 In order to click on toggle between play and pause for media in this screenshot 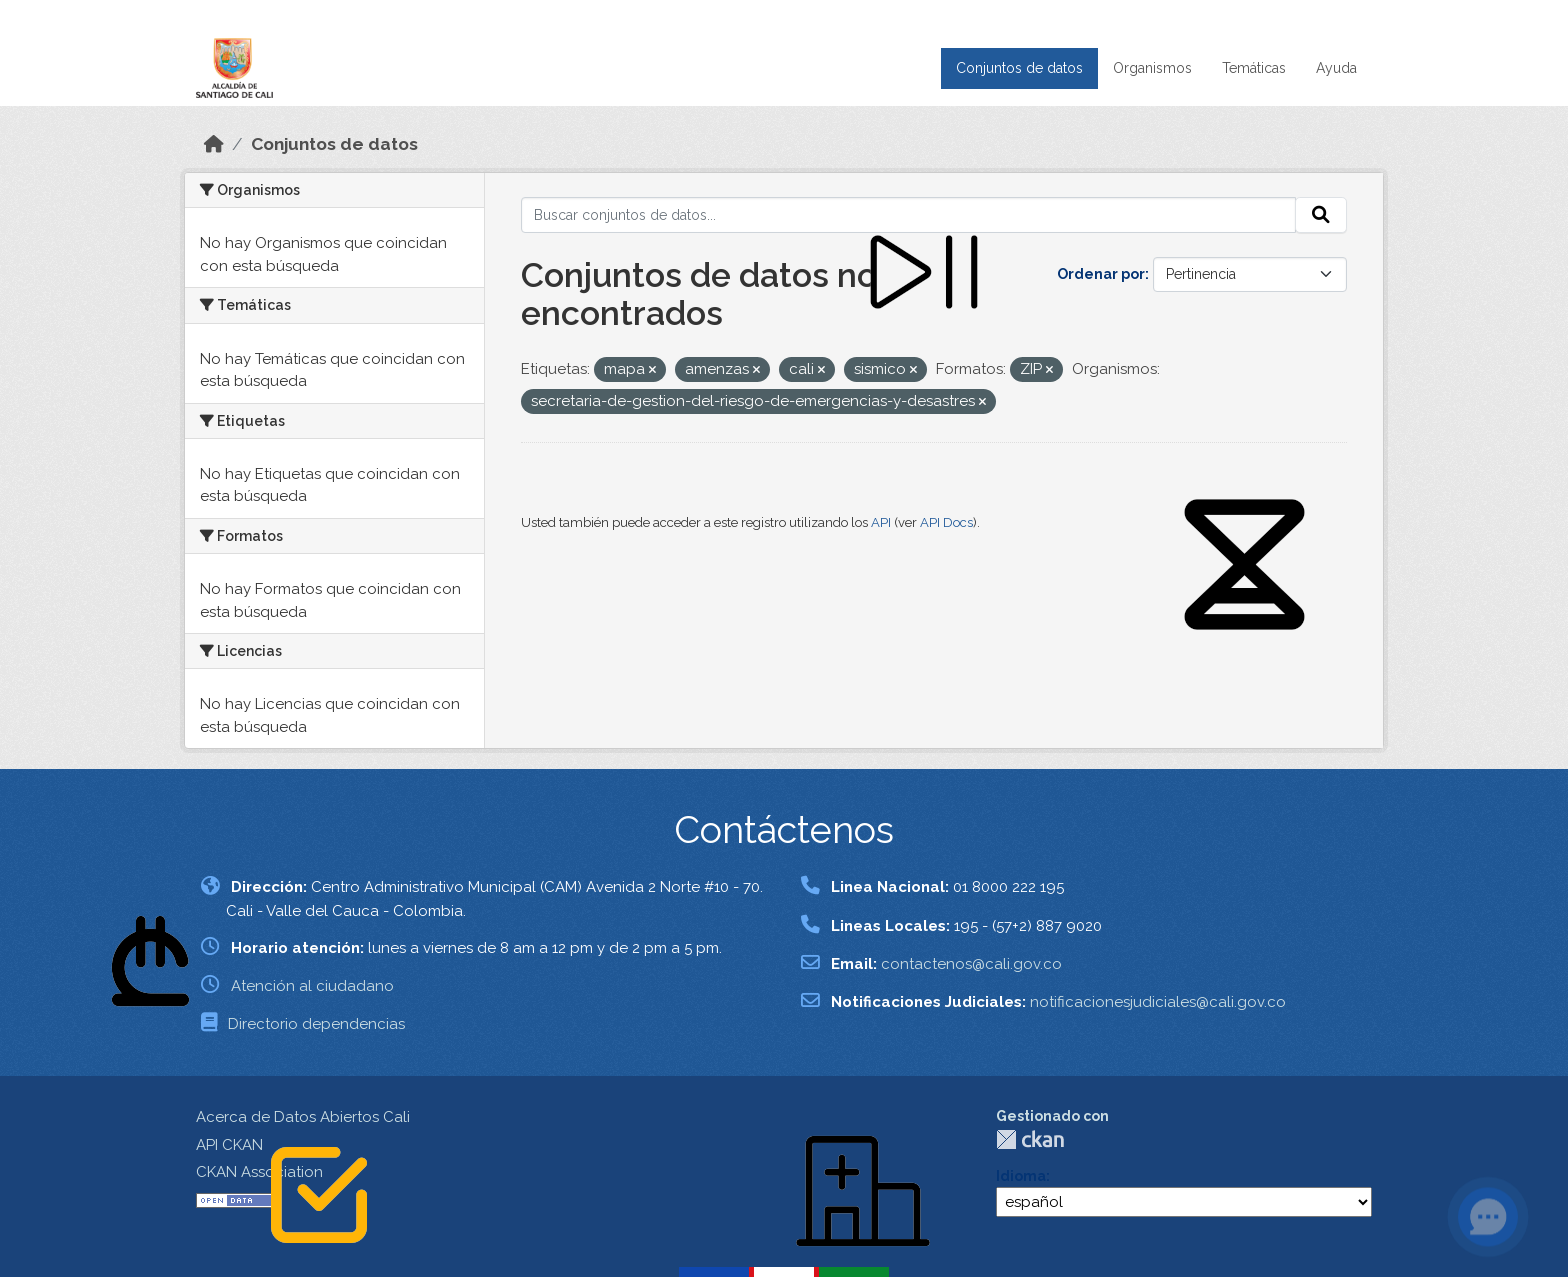, I will do `click(924, 272)`.